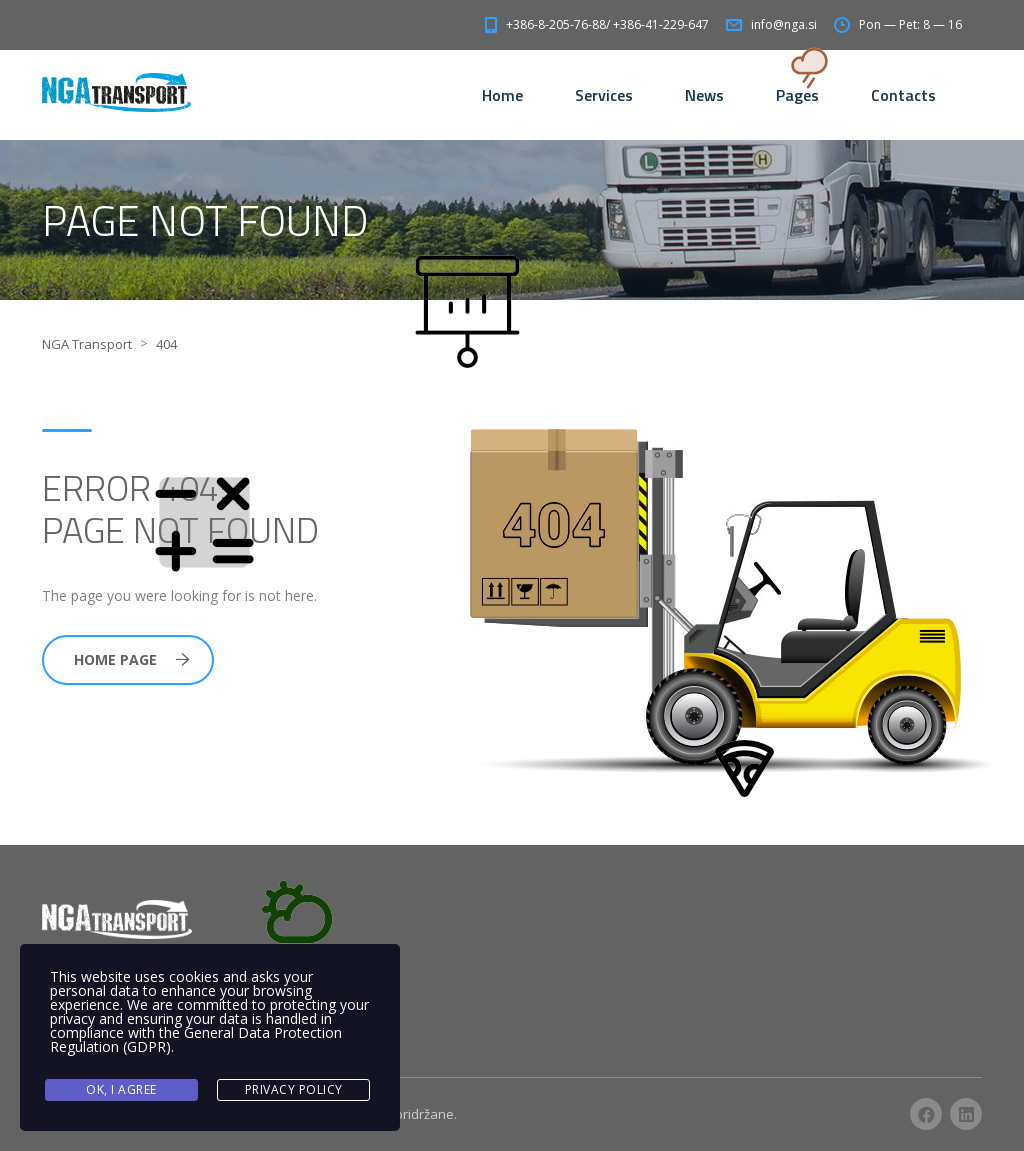 The height and width of the screenshot is (1151, 1024). What do you see at coordinates (744, 767) in the screenshot?
I see `browse food or pizza delivery options` at bounding box center [744, 767].